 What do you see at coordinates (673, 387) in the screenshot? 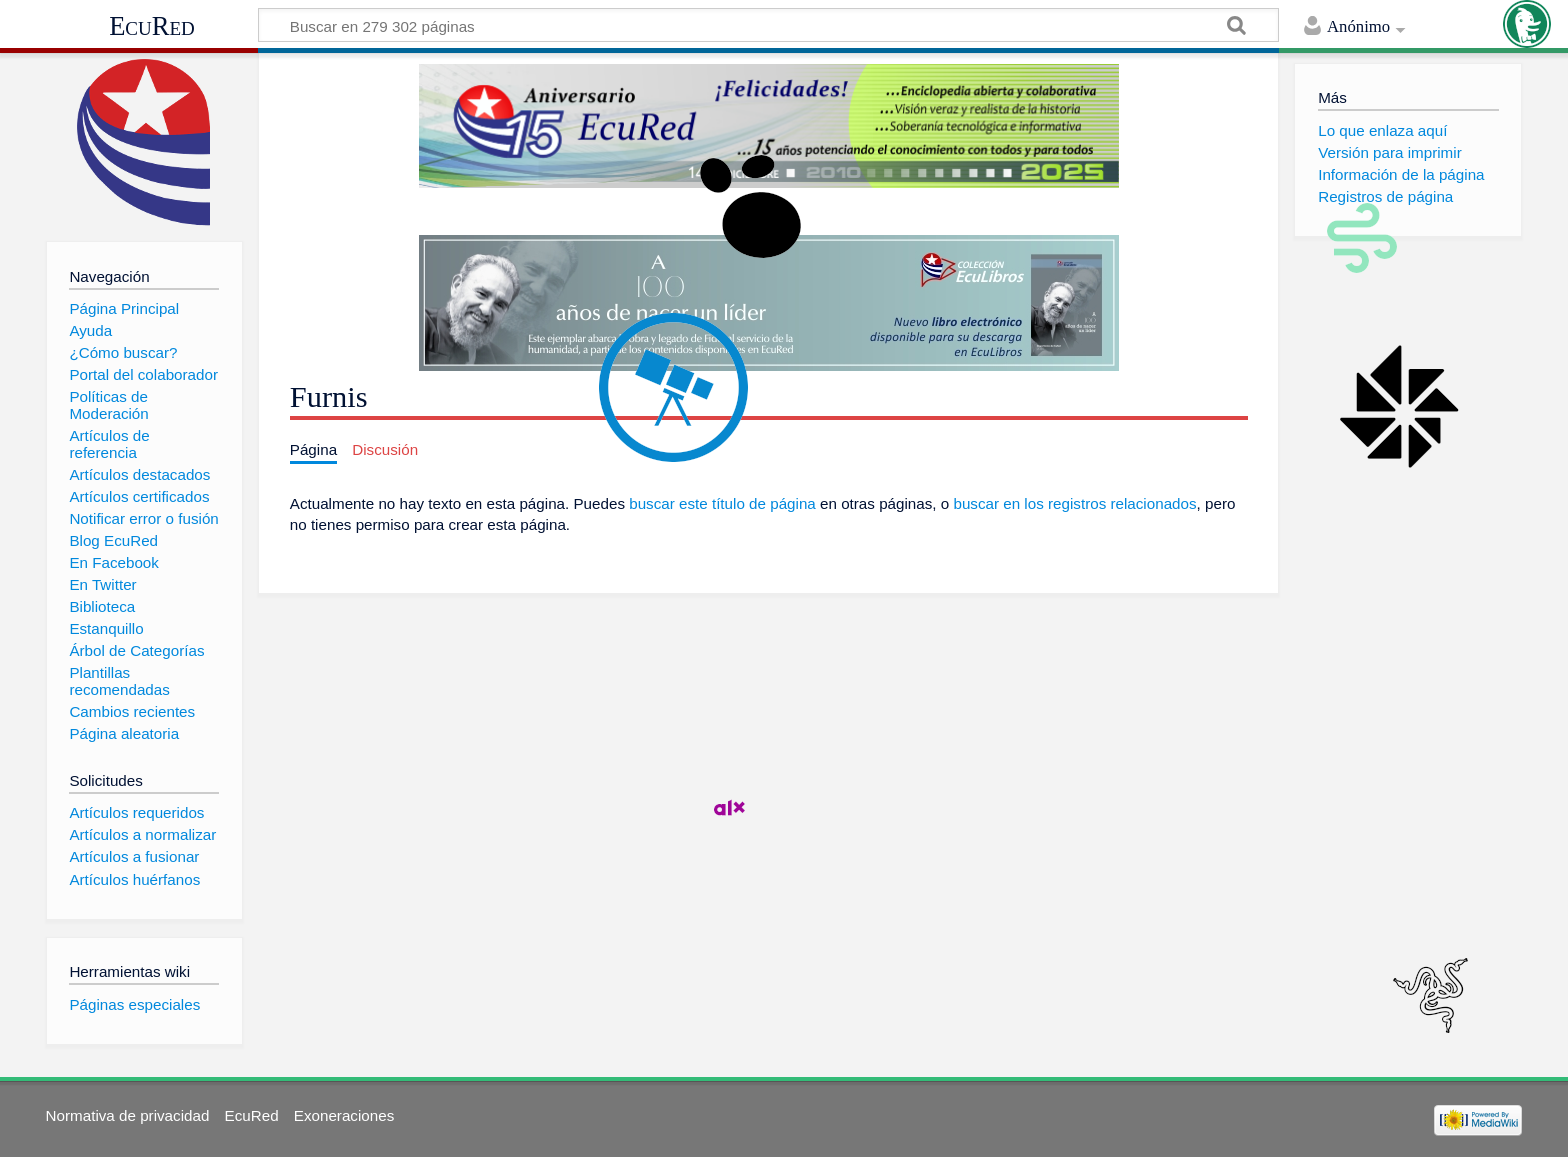
I see `WPExplorer logo - a WordPress themes and resources website` at bounding box center [673, 387].